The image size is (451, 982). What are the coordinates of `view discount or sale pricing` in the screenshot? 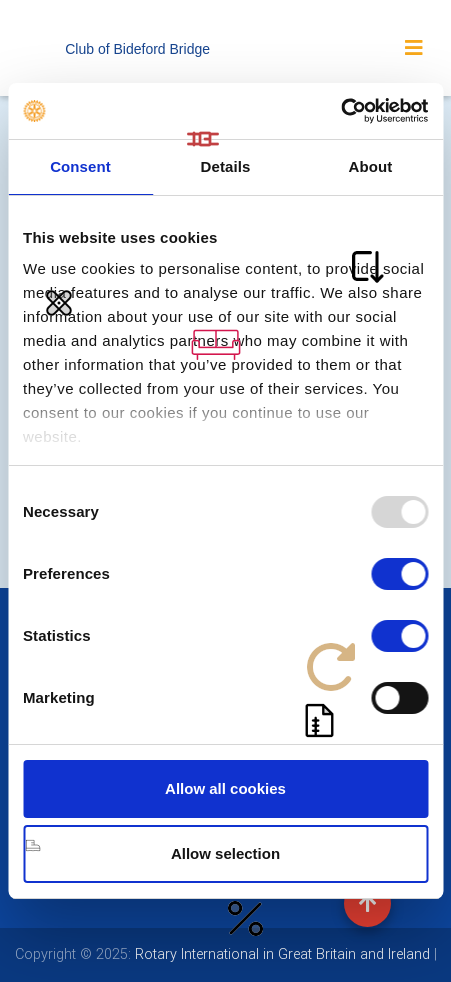 It's located at (245, 918).